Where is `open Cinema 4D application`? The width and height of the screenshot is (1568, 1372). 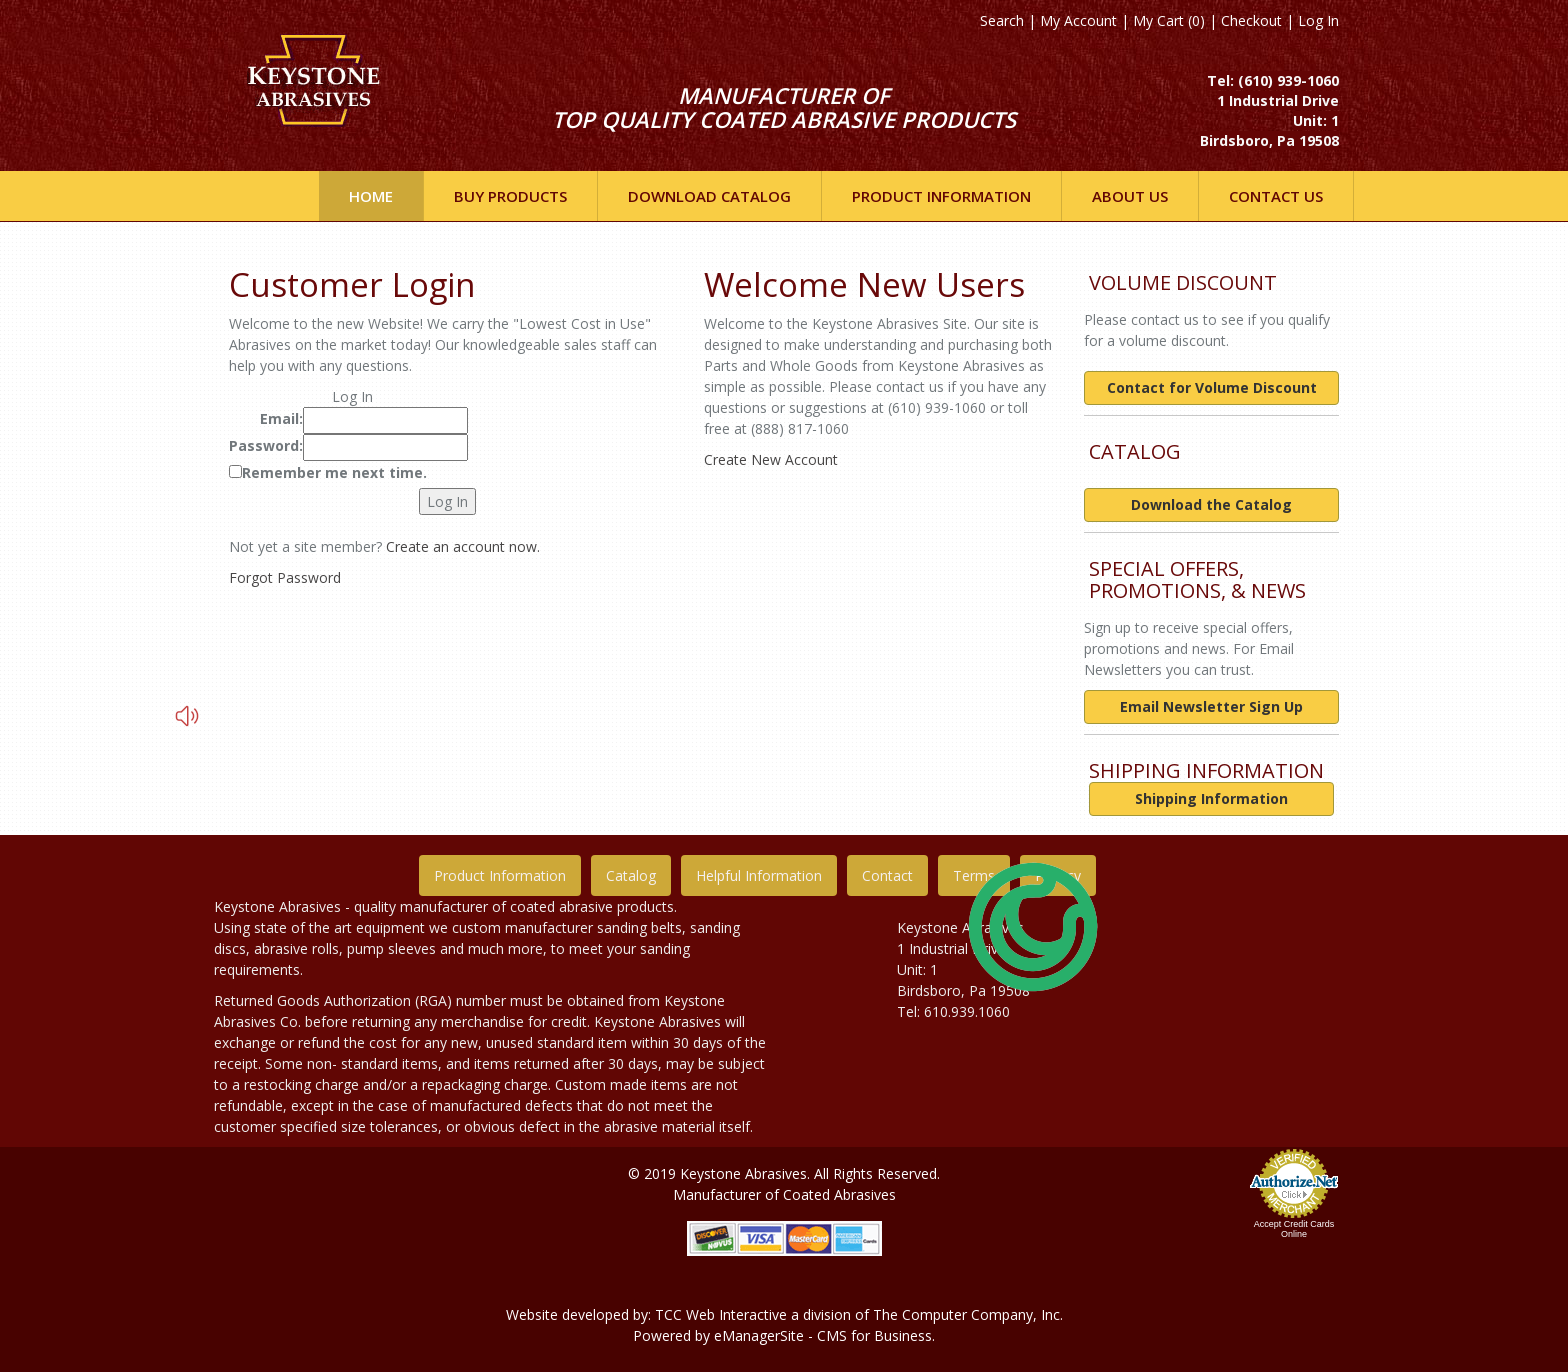
open Cinema 4D application is located at coordinates (1033, 927).